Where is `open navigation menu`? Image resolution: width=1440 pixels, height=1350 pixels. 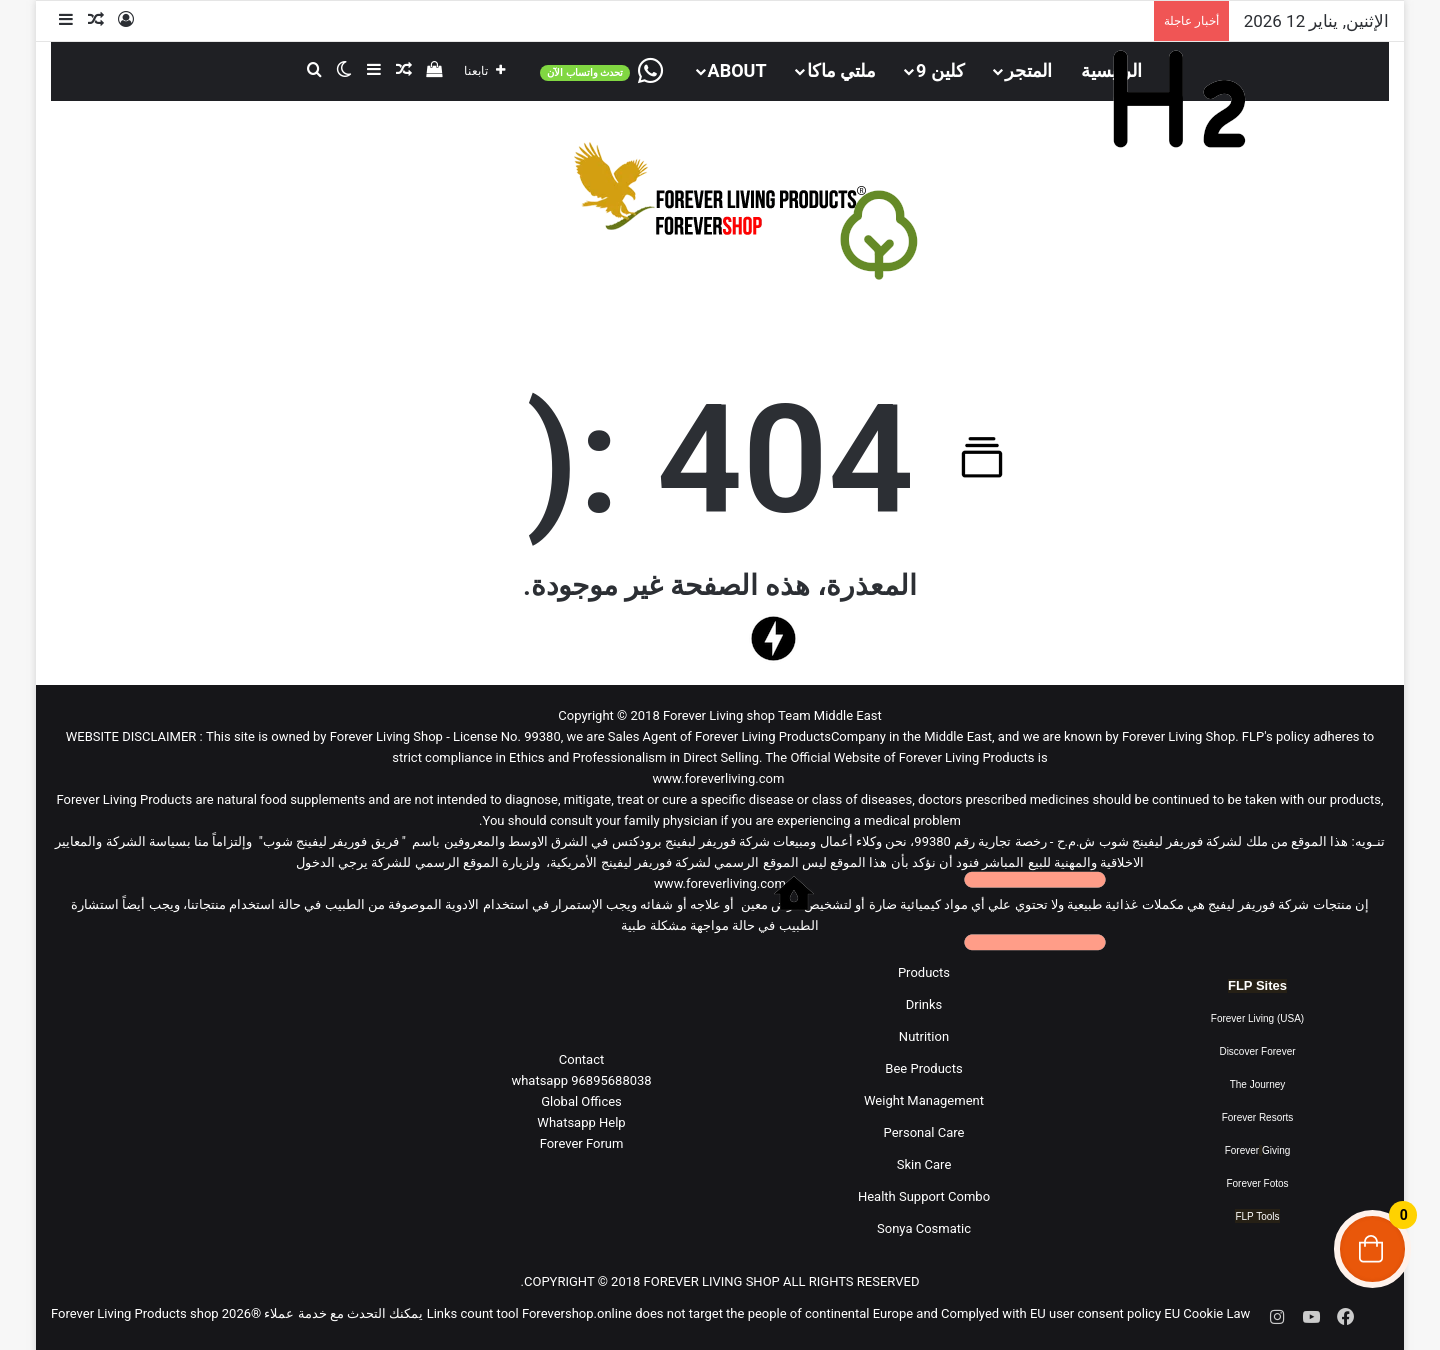 open navigation menu is located at coordinates (1035, 911).